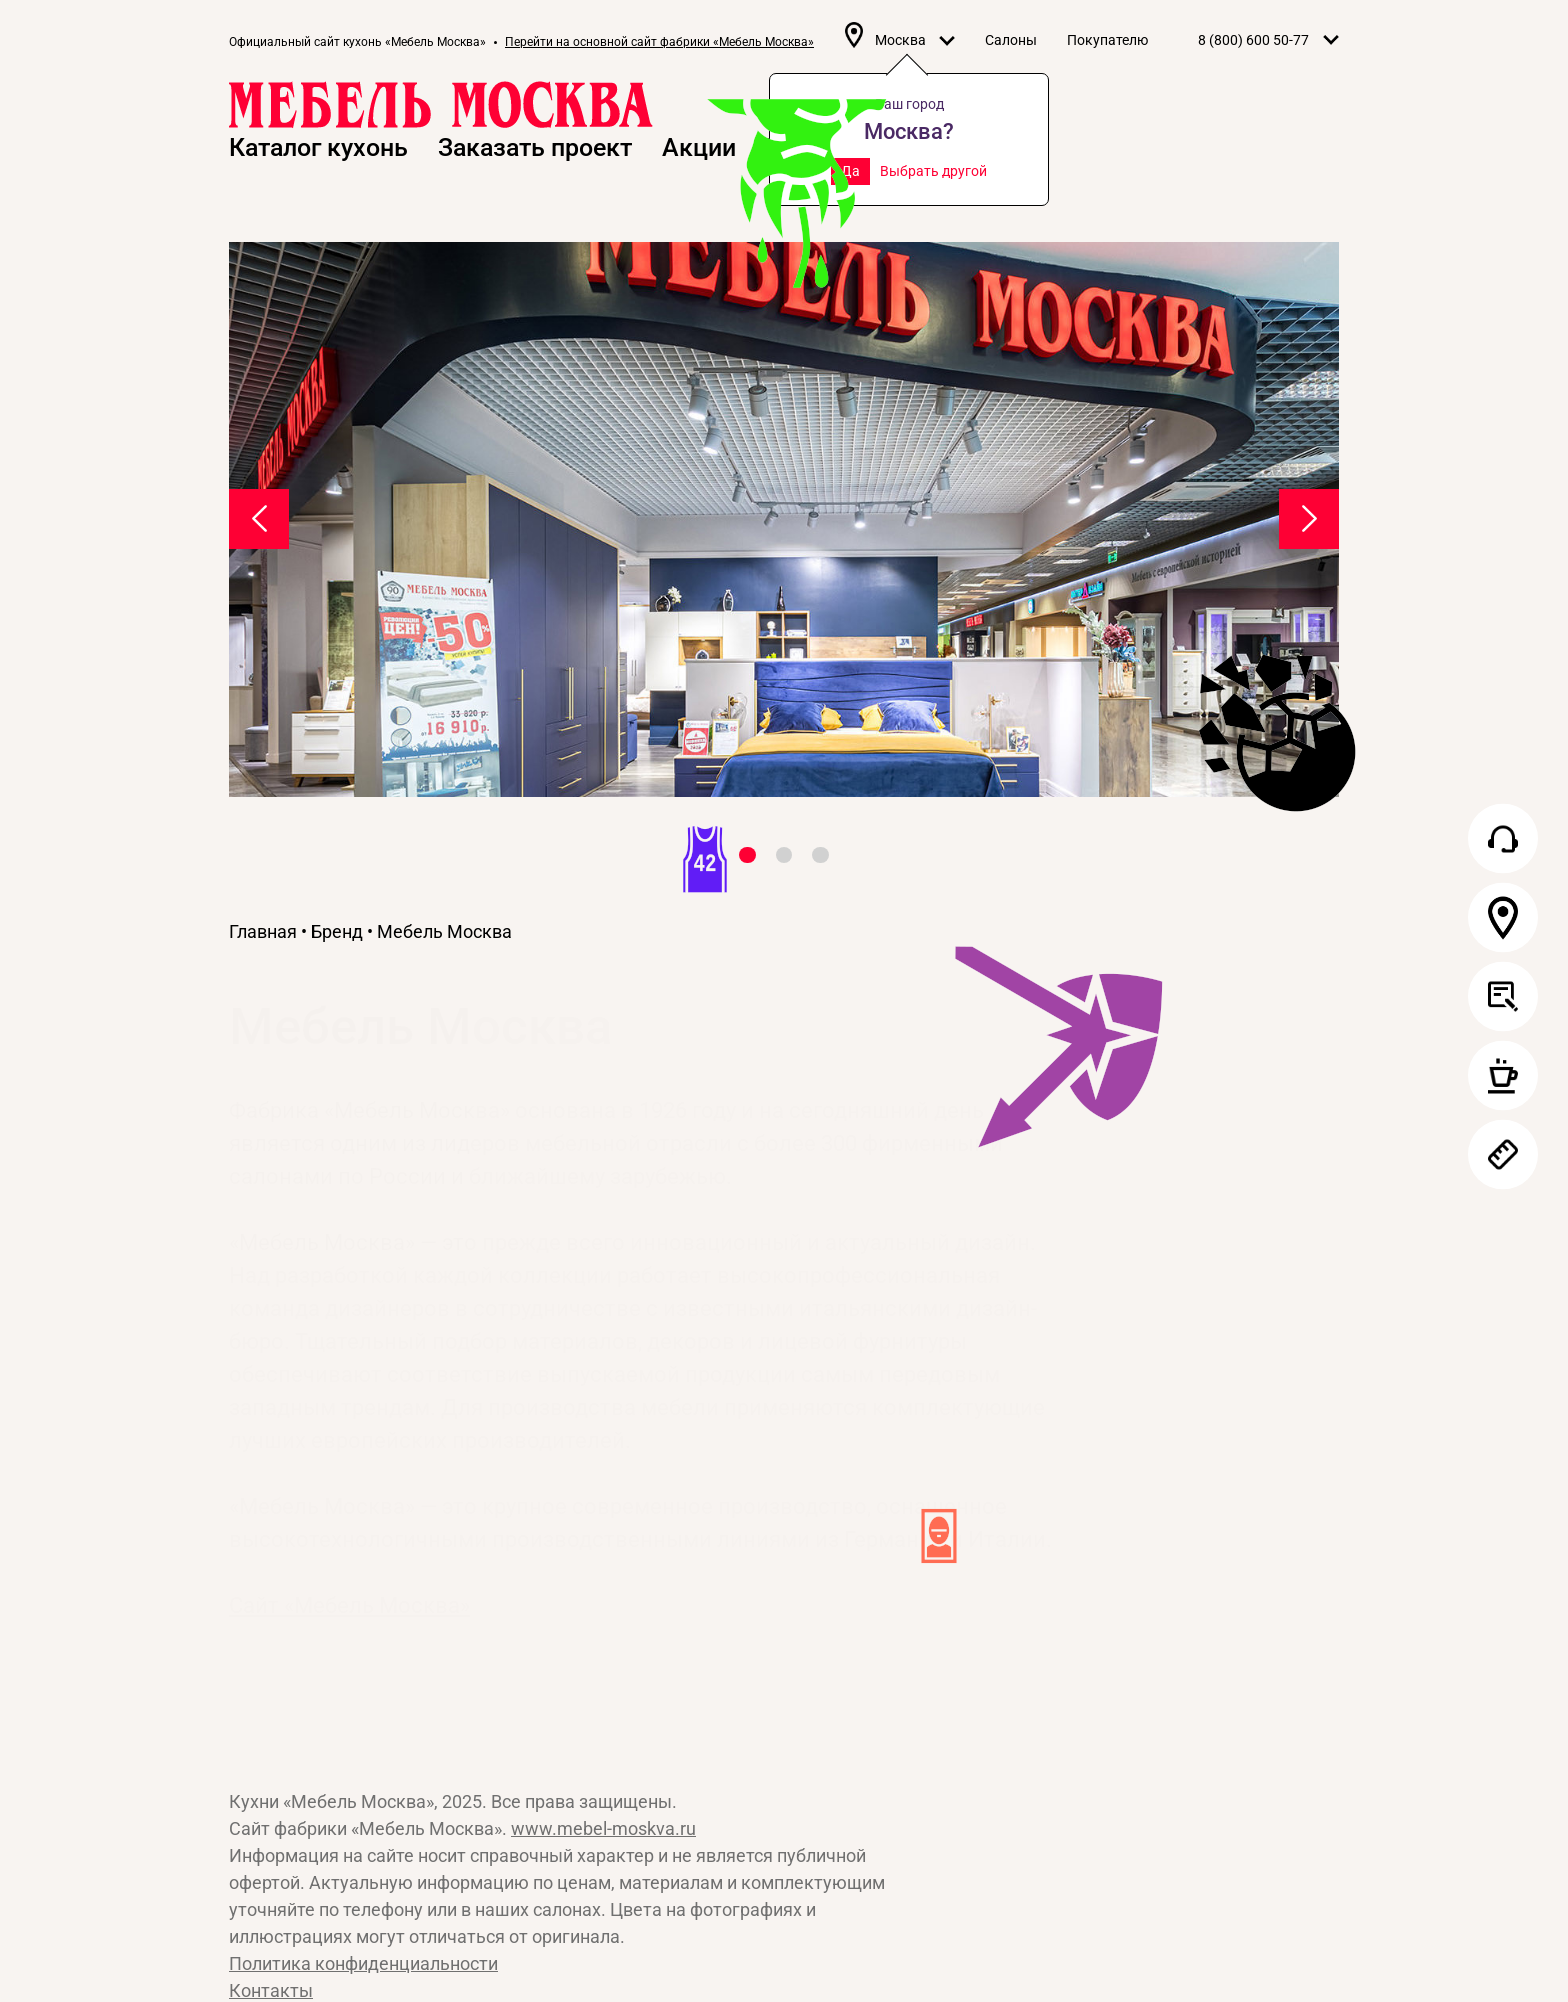 The height and width of the screenshot is (2002, 1568). I want to click on indicates damage reflection or counterattack ability, so click(1059, 1050).